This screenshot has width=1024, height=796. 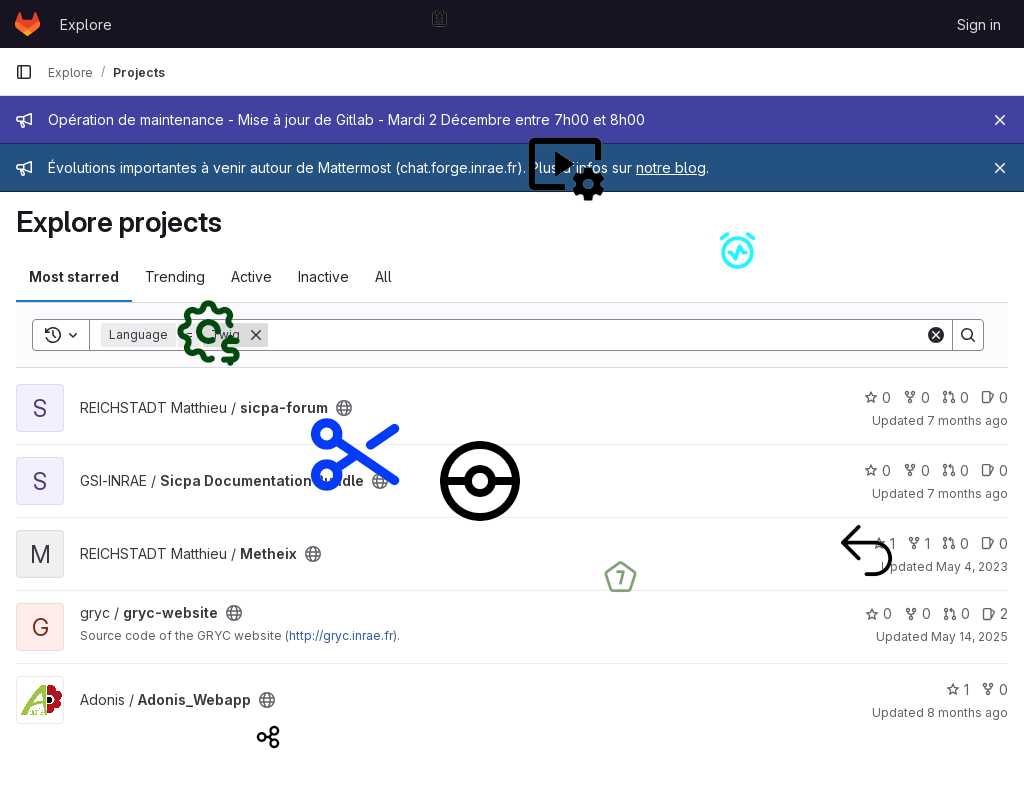 I want to click on access pokémon collection or inventory, so click(x=480, y=481).